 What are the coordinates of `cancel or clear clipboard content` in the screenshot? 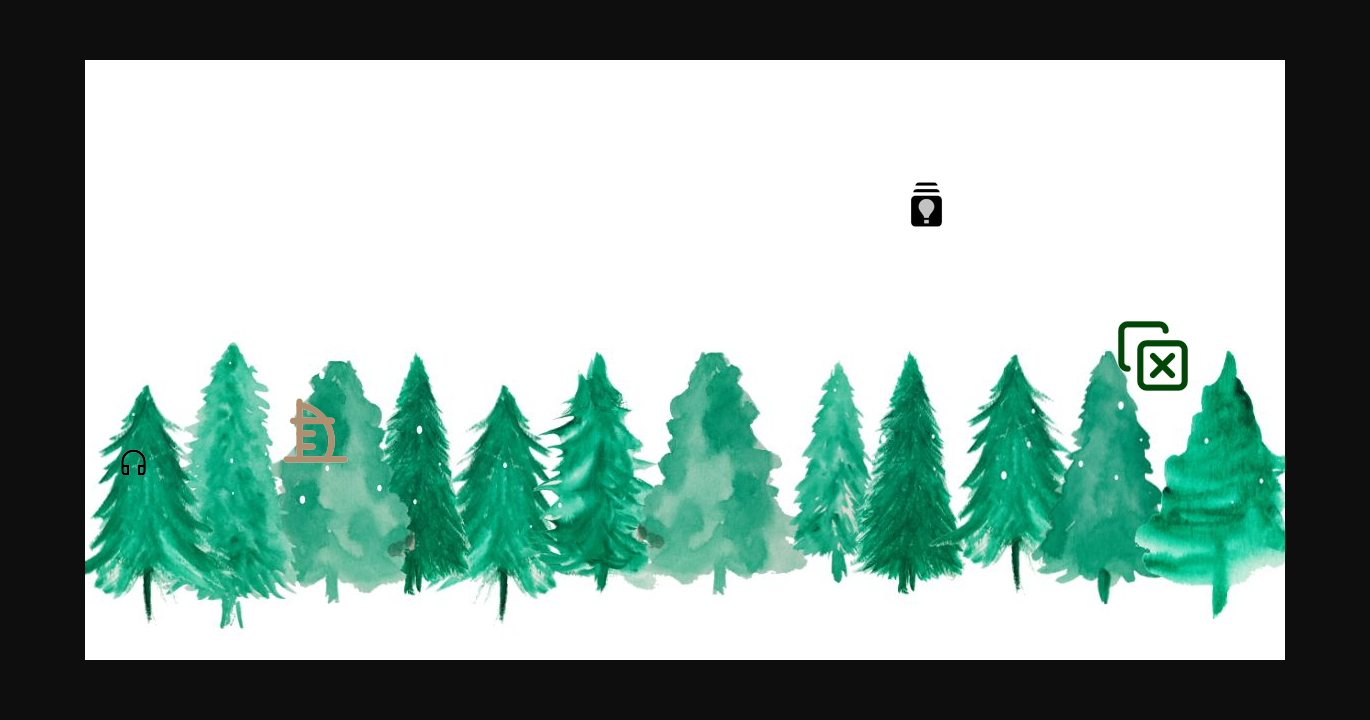 It's located at (1153, 356).